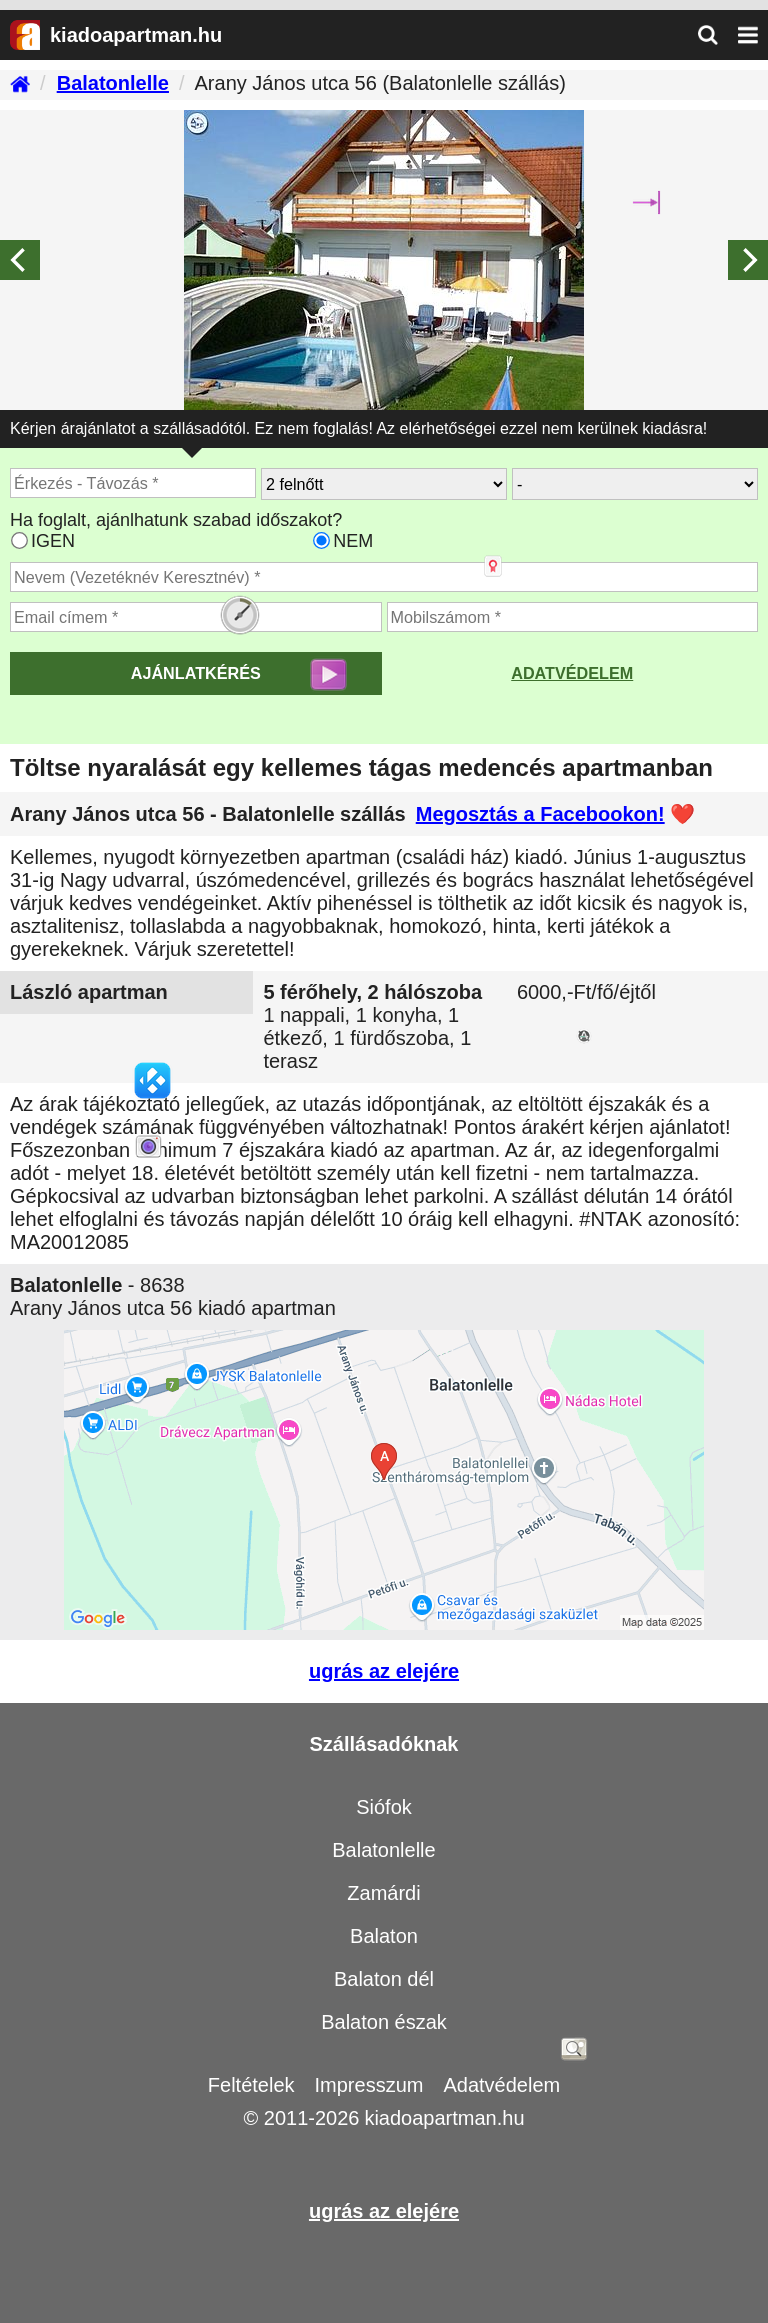 This screenshot has height=2323, width=768. Describe the element at coordinates (493, 566) in the screenshot. I see `a pkcs7 certificate file or security credential` at that location.